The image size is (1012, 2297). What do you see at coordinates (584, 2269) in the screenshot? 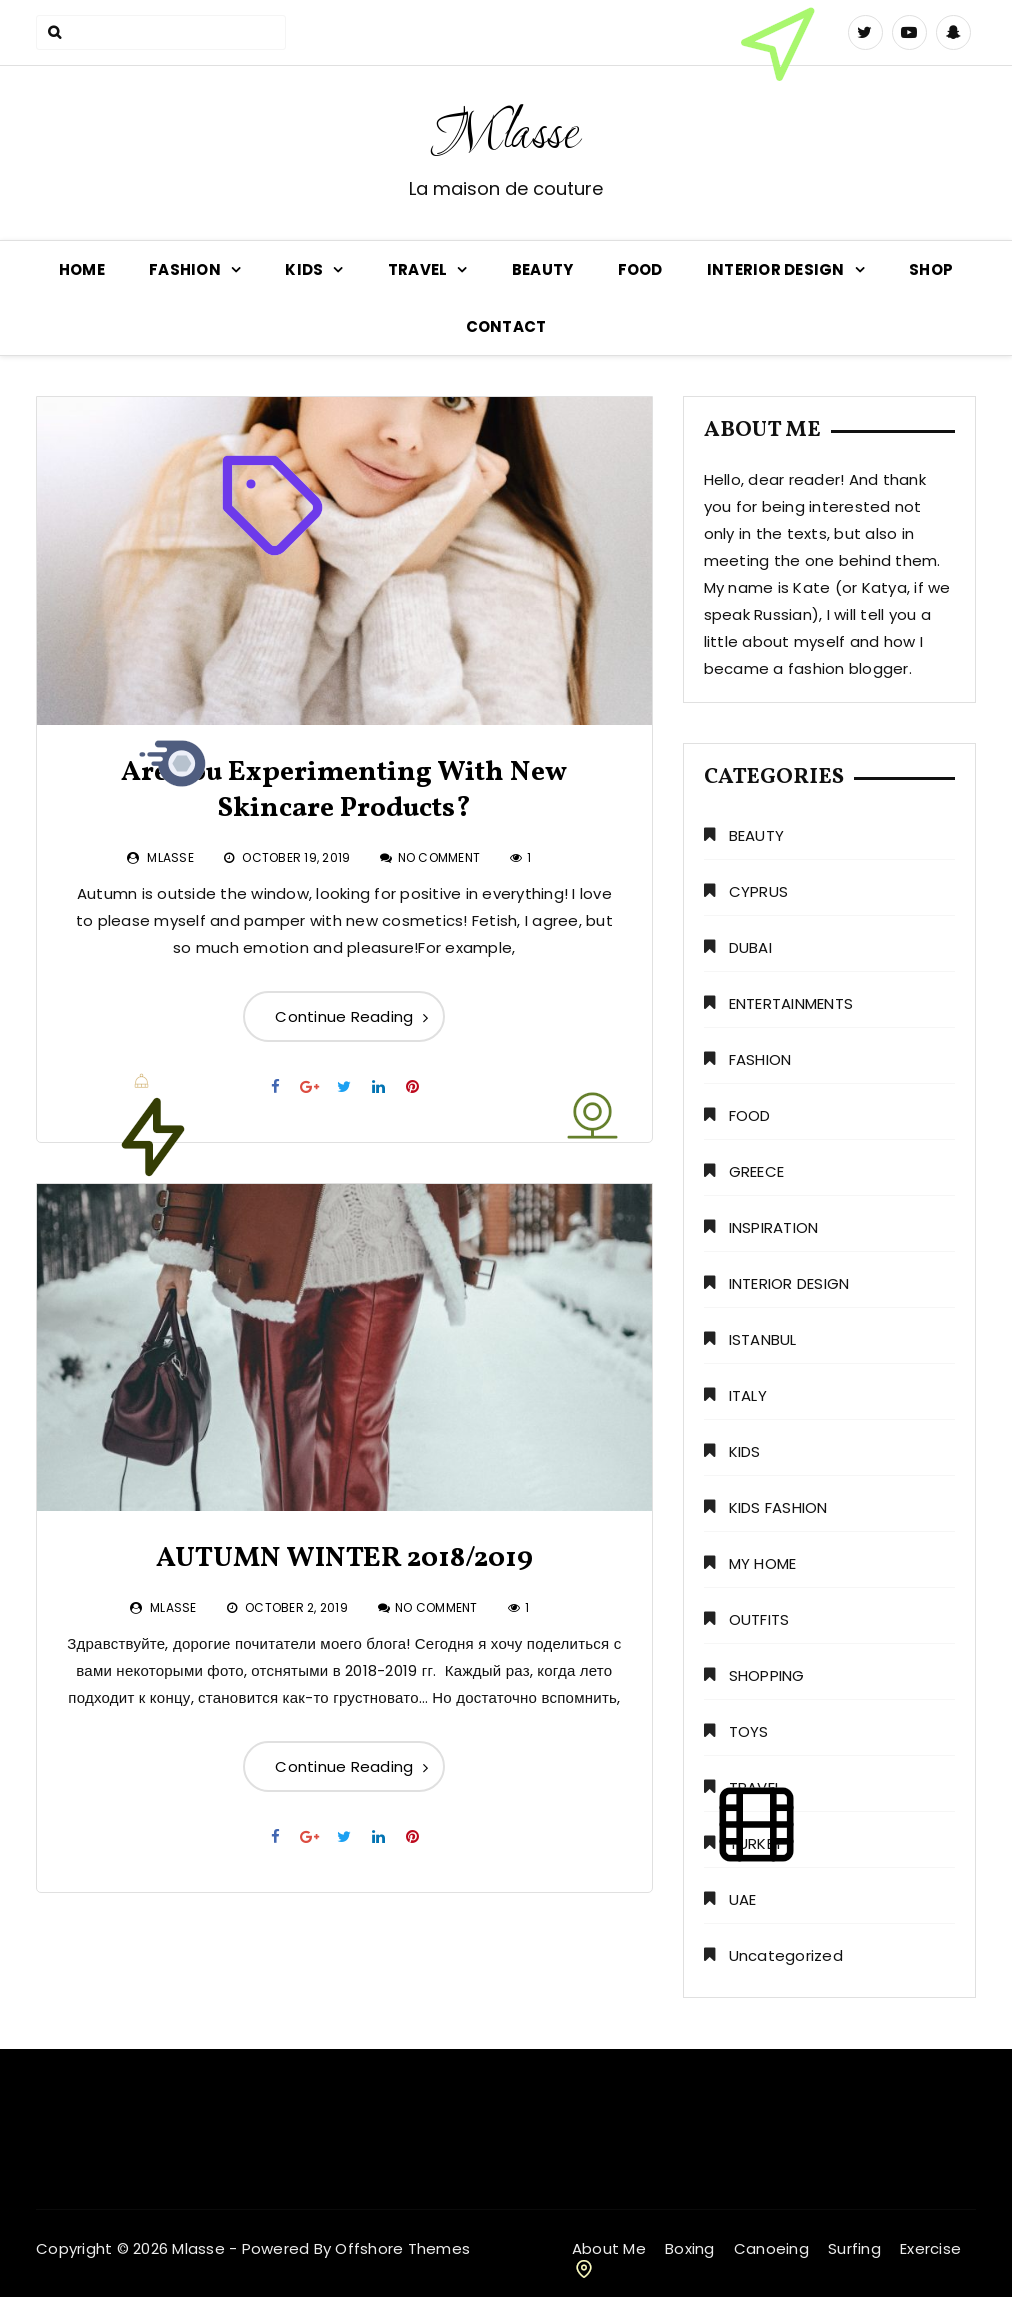
I see `view location on map` at bounding box center [584, 2269].